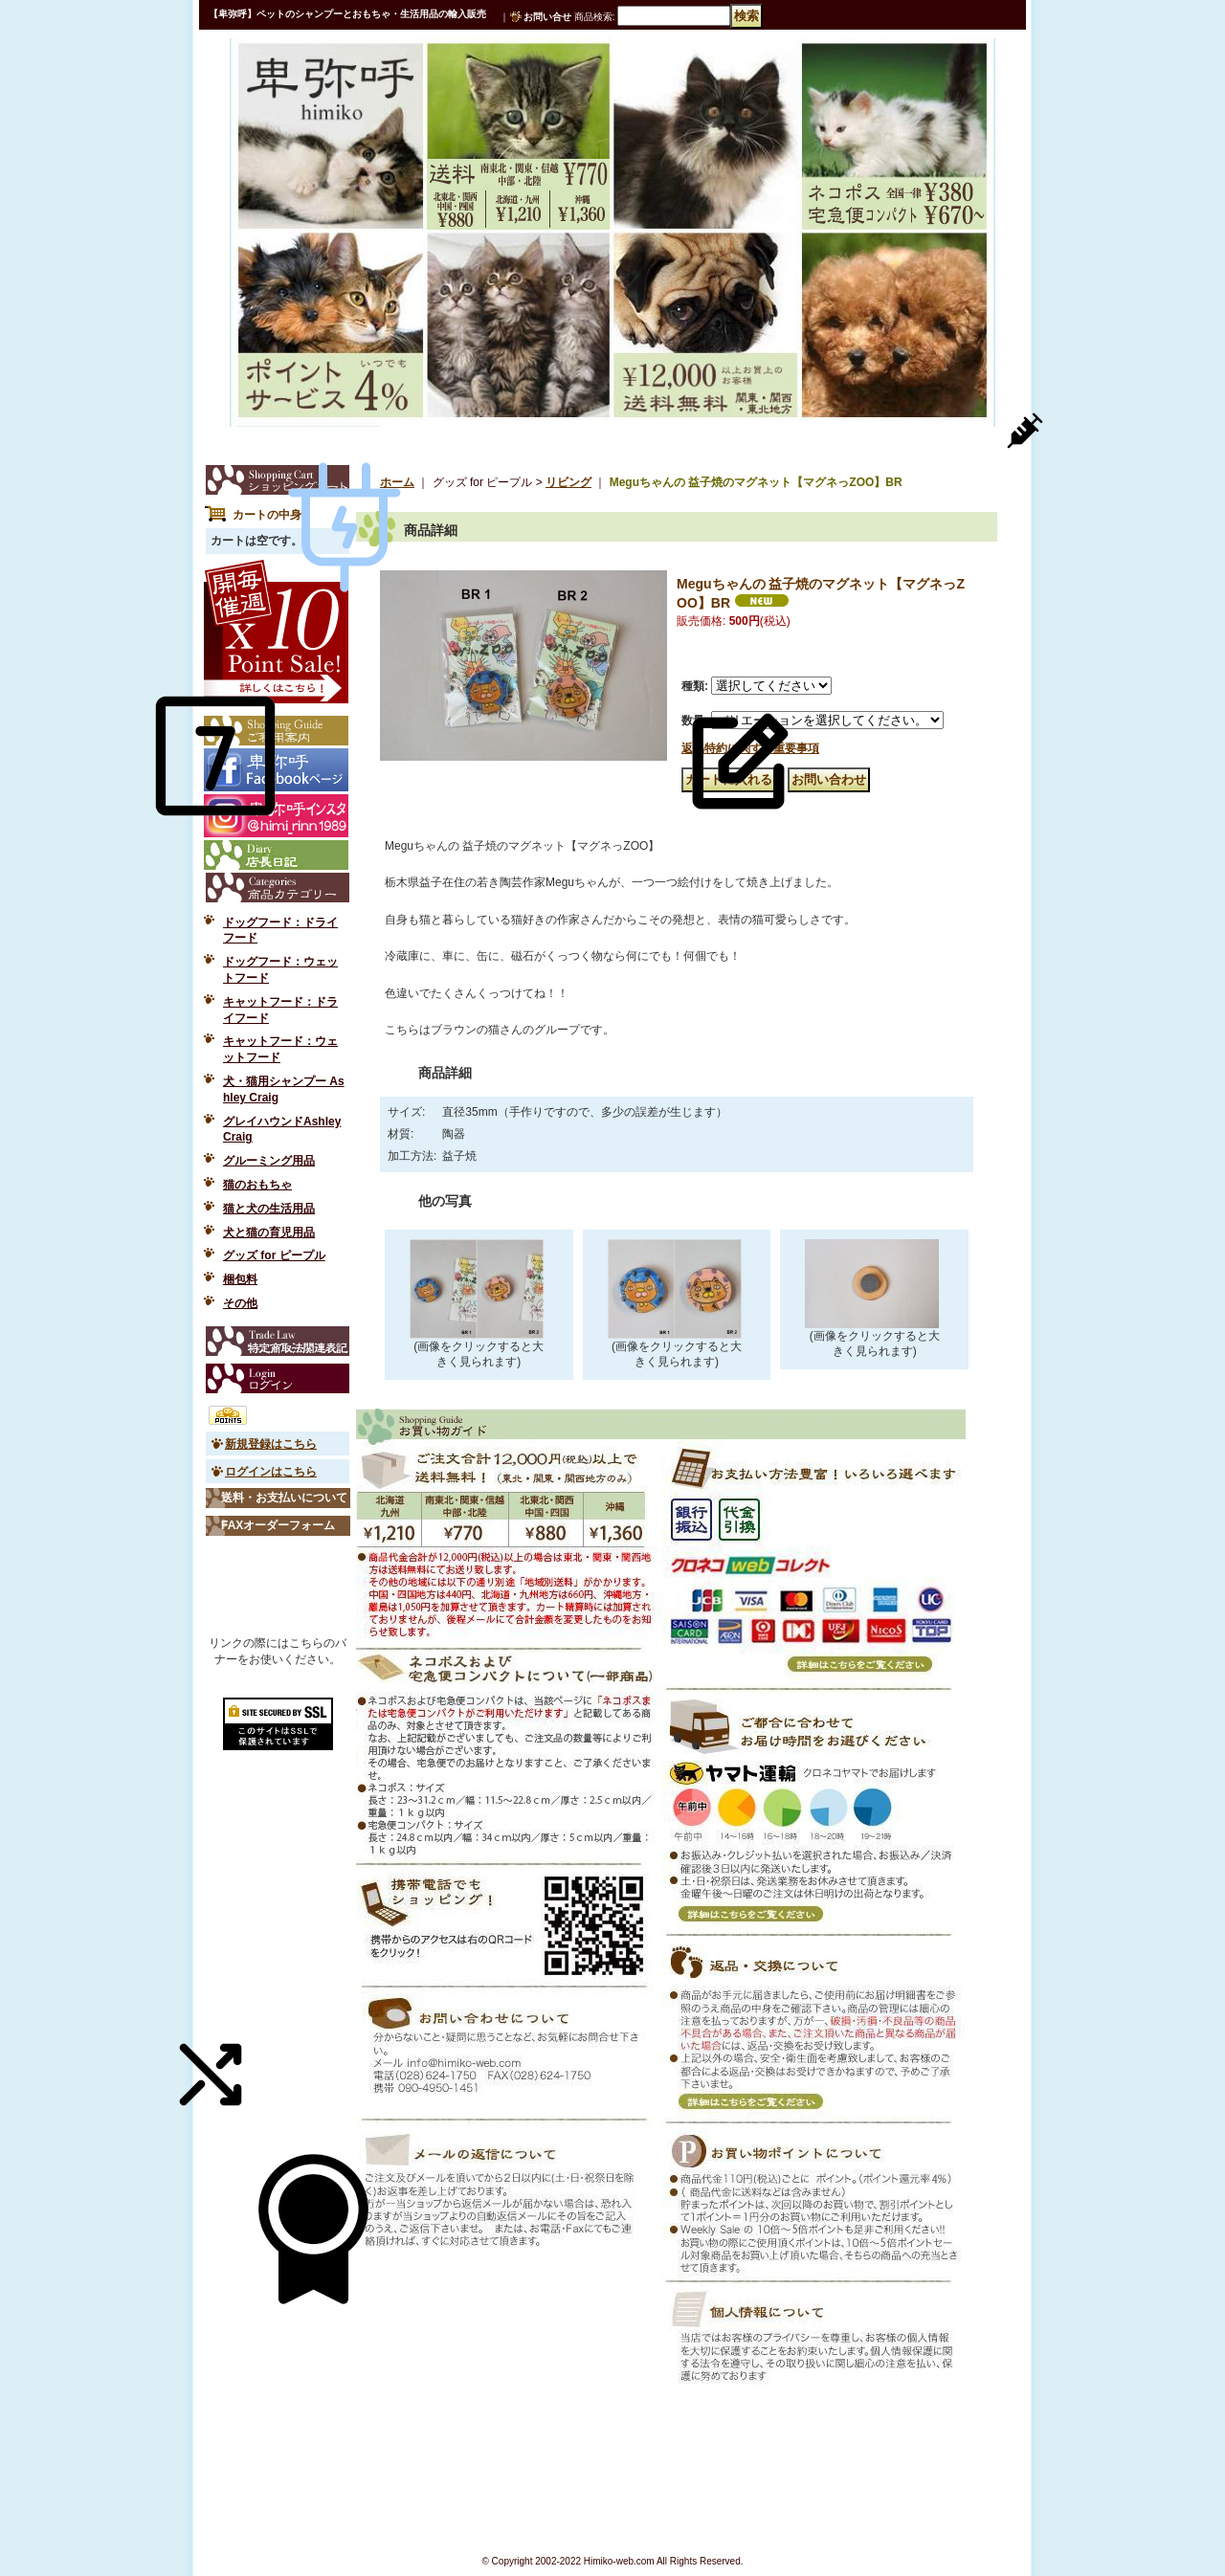  What do you see at coordinates (313, 2229) in the screenshot?
I see `view achievements or awards` at bounding box center [313, 2229].